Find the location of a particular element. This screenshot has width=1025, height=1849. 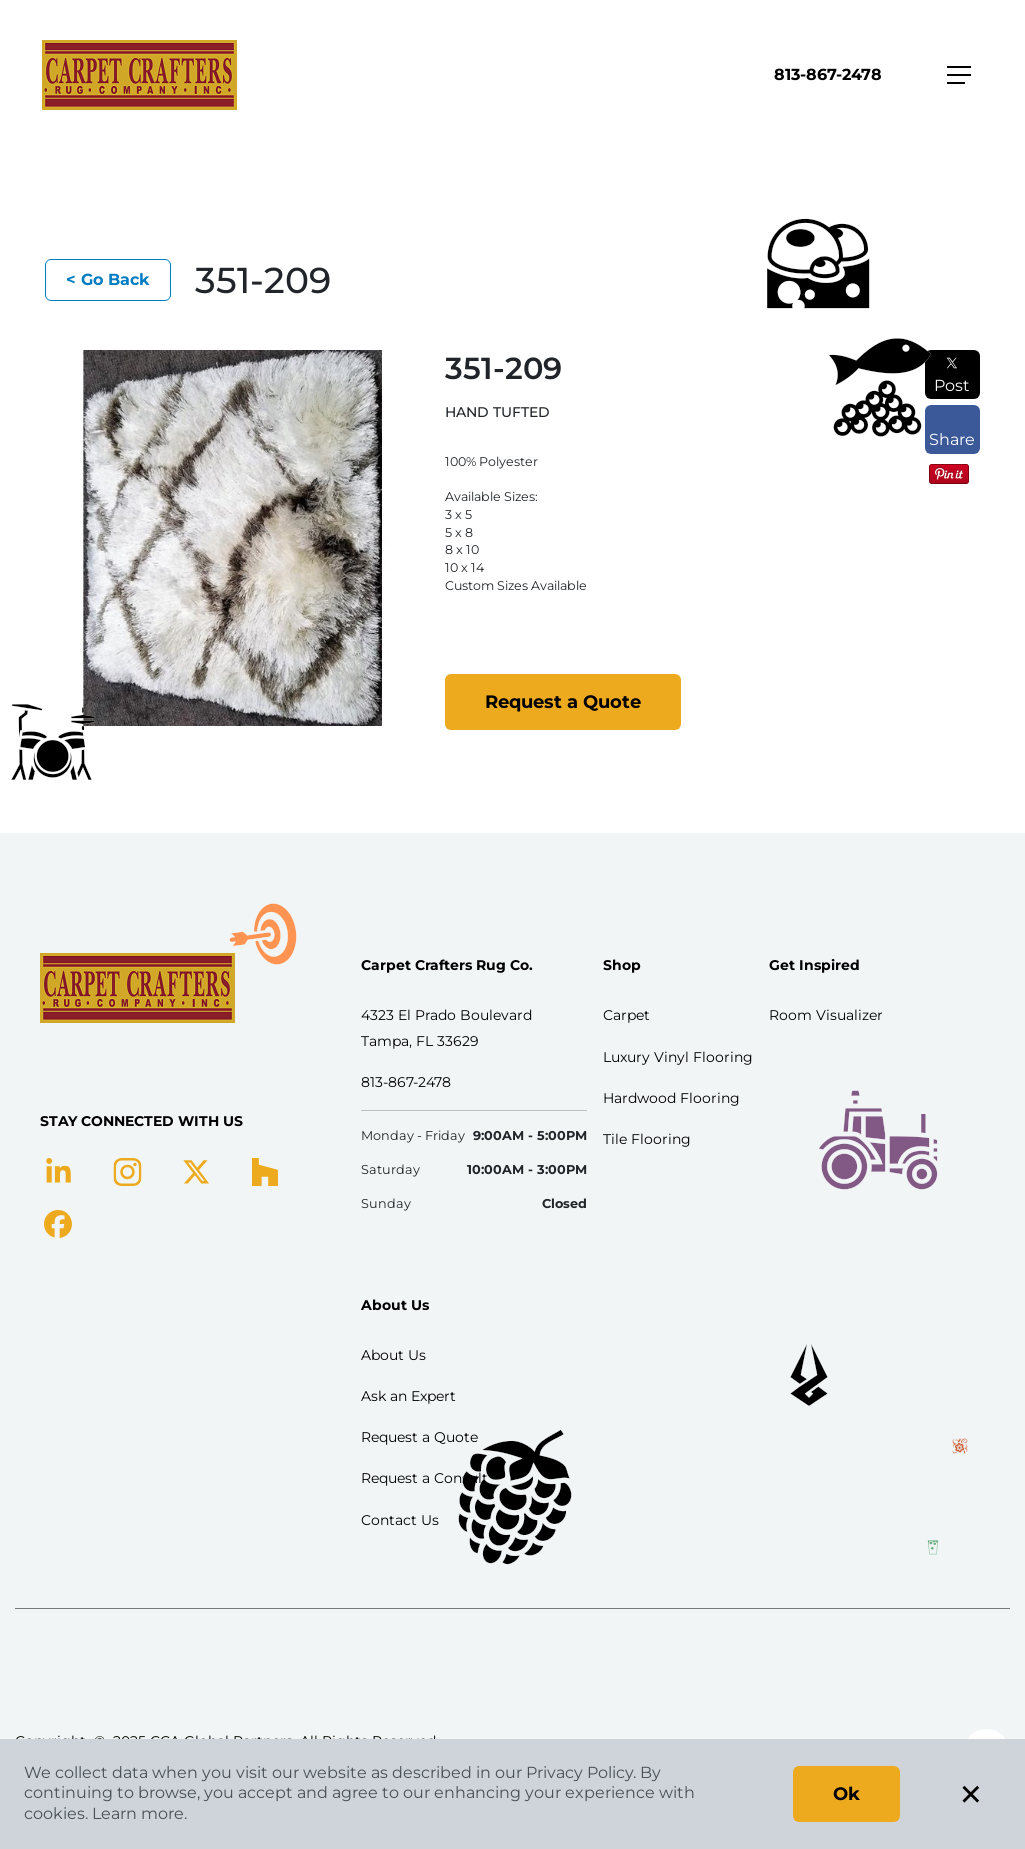

hades or underworld themed game element is located at coordinates (809, 1375).